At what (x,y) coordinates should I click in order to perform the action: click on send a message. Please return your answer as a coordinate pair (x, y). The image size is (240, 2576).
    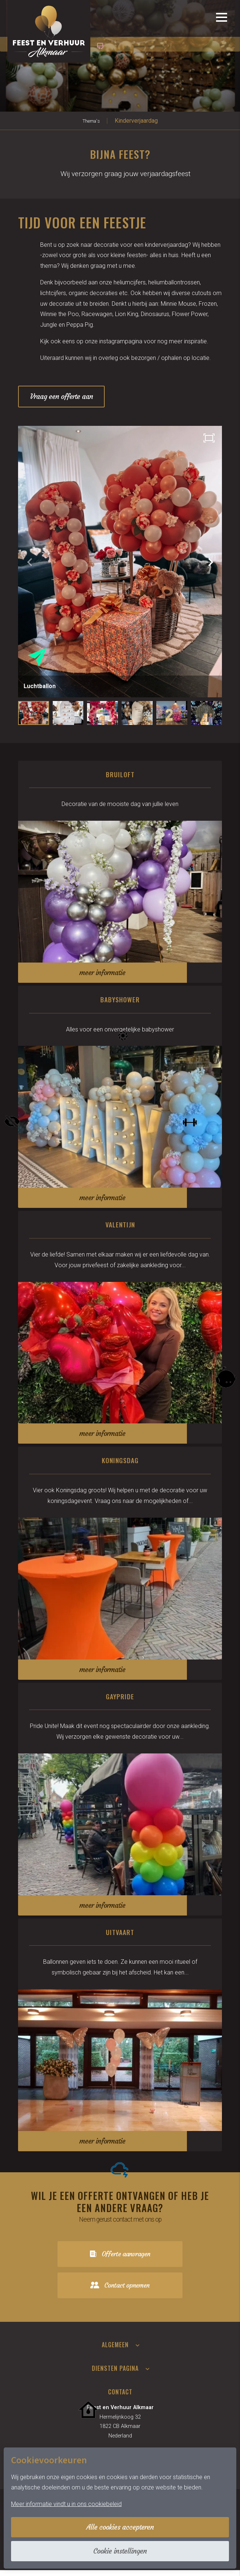
    Looking at the image, I should click on (37, 657).